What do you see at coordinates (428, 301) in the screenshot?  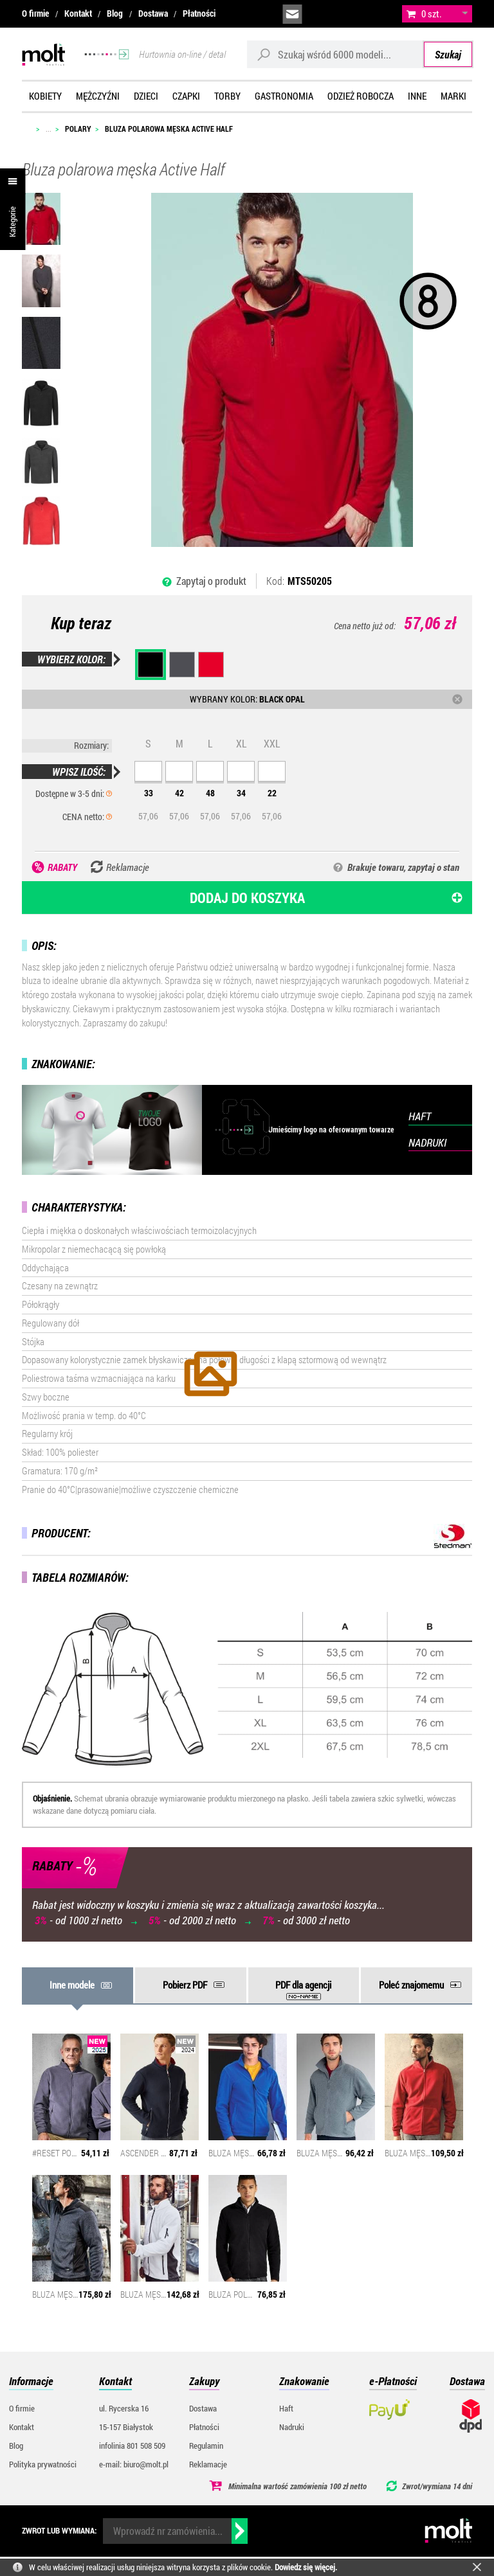 I see `indicates item number eight in a list or sequence` at bounding box center [428, 301].